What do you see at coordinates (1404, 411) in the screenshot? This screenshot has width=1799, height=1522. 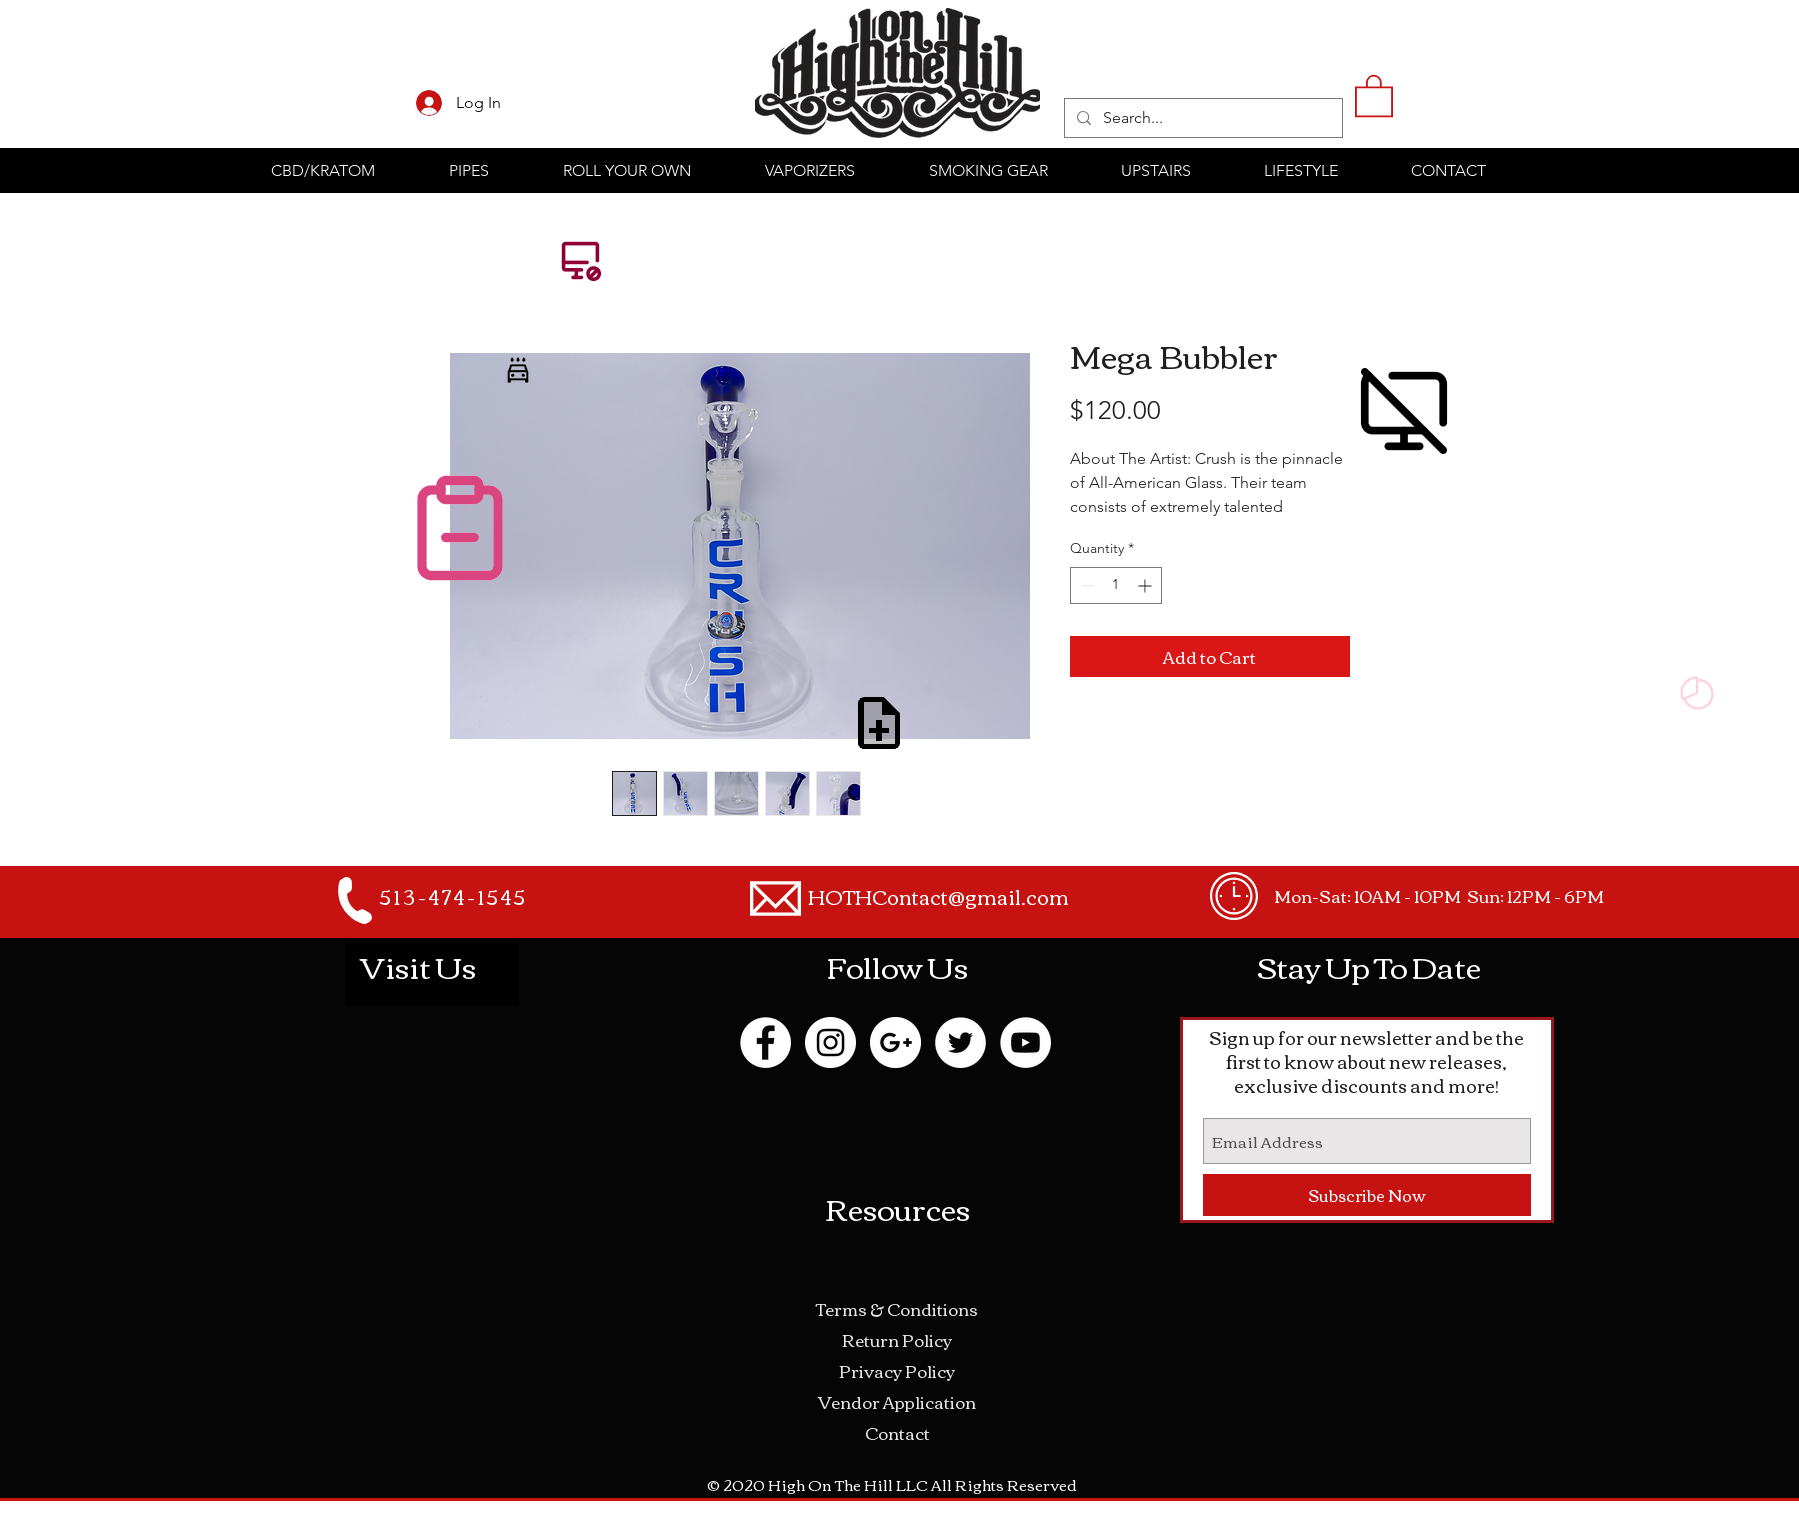 I see `disable display or screen sharing` at bounding box center [1404, 411].